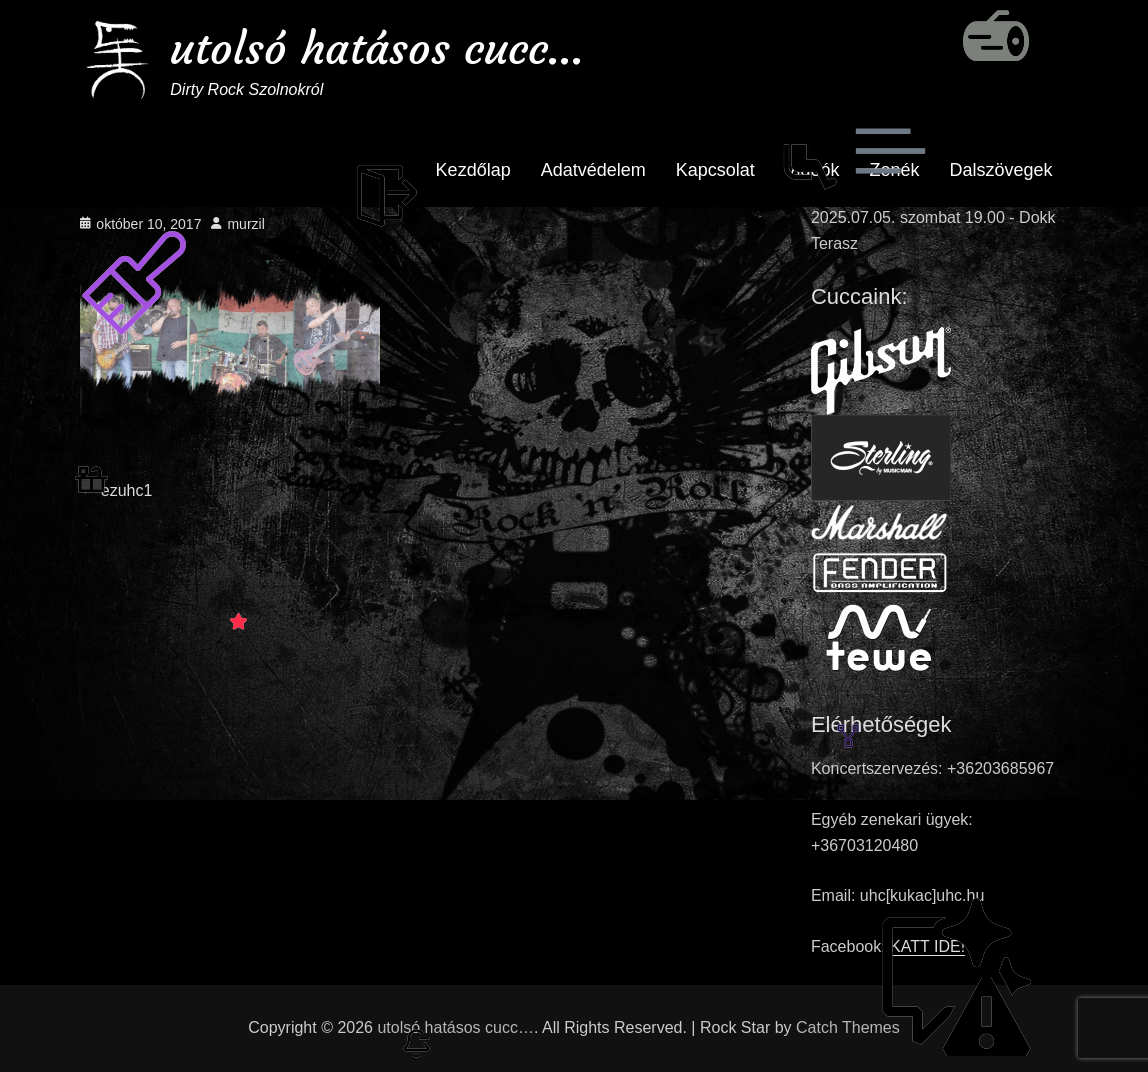  Describe the element at coordinates (809, 167) in the screenshot. I see `select extra legroom seating option` at that location.